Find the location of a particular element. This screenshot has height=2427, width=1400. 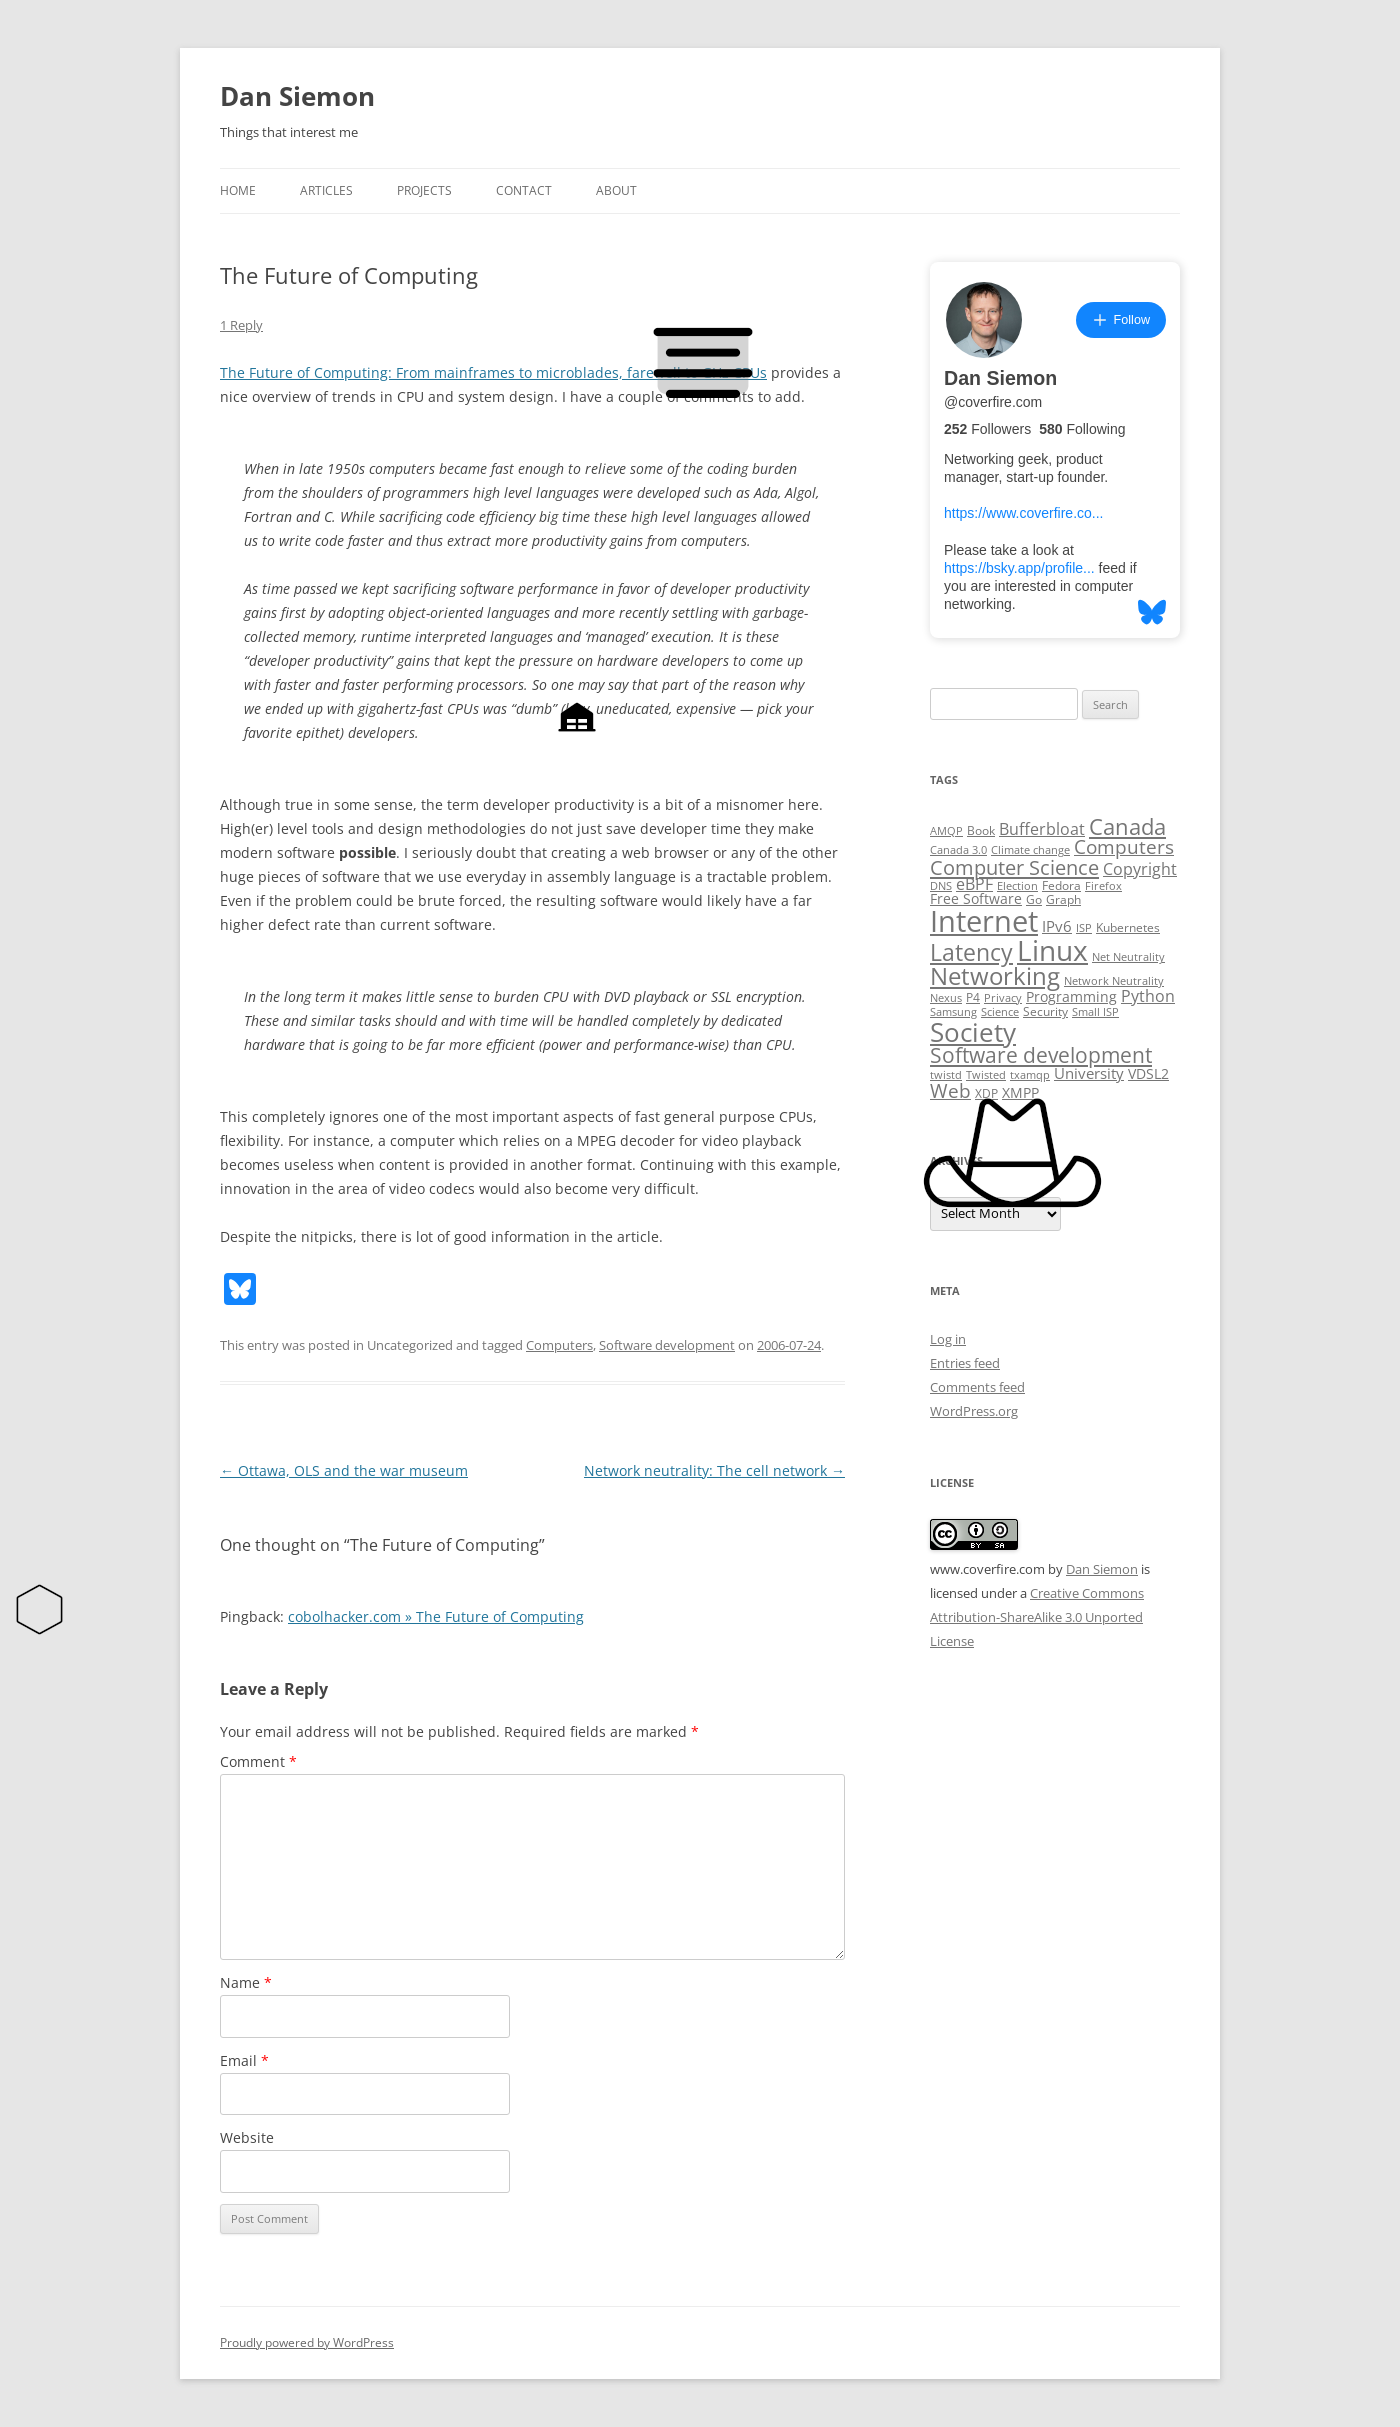

select cowboy hat avatar or profile accessory is located at coordinates (1012, 1158).